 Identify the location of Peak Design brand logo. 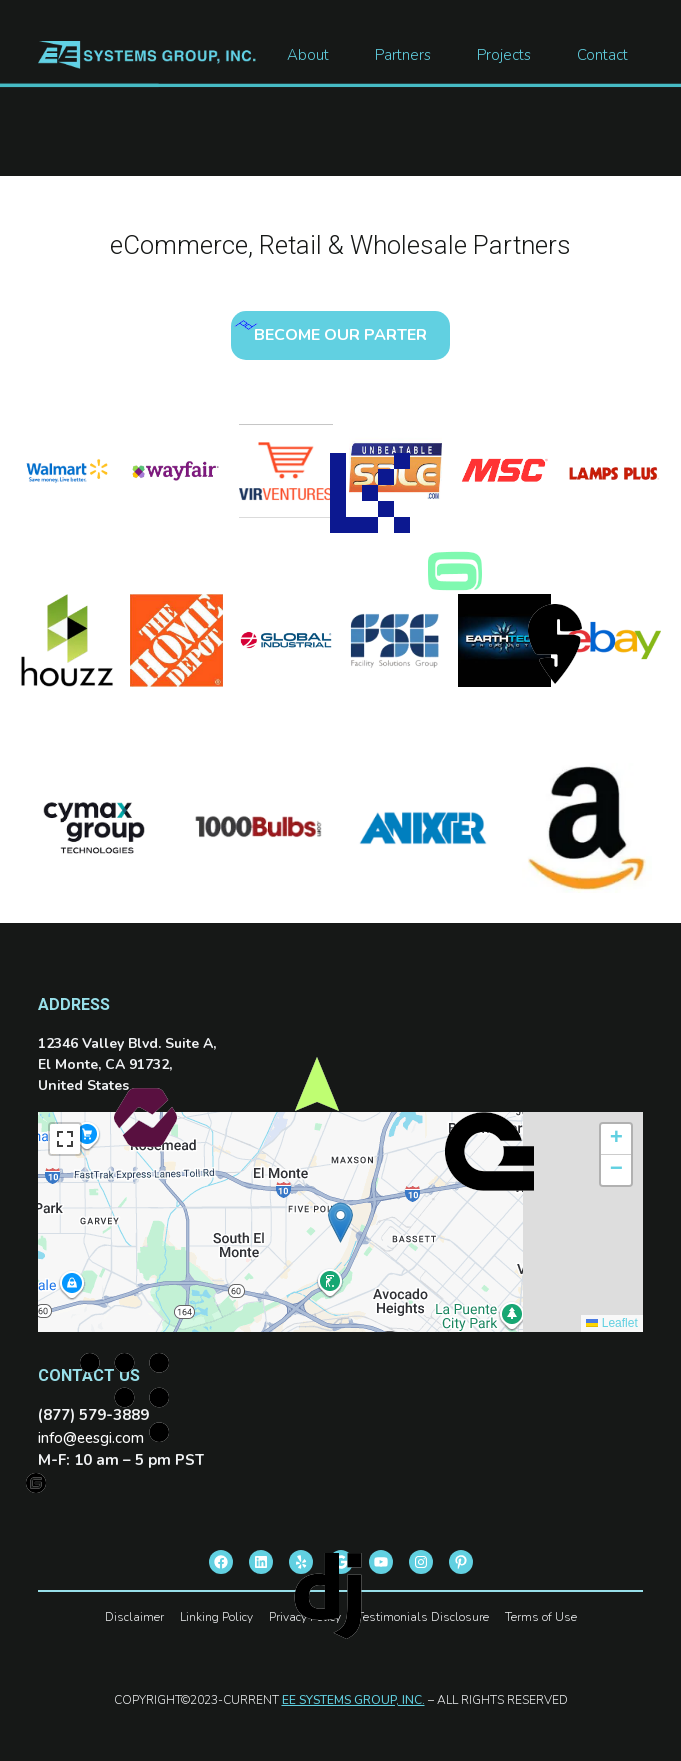
(246, 325).